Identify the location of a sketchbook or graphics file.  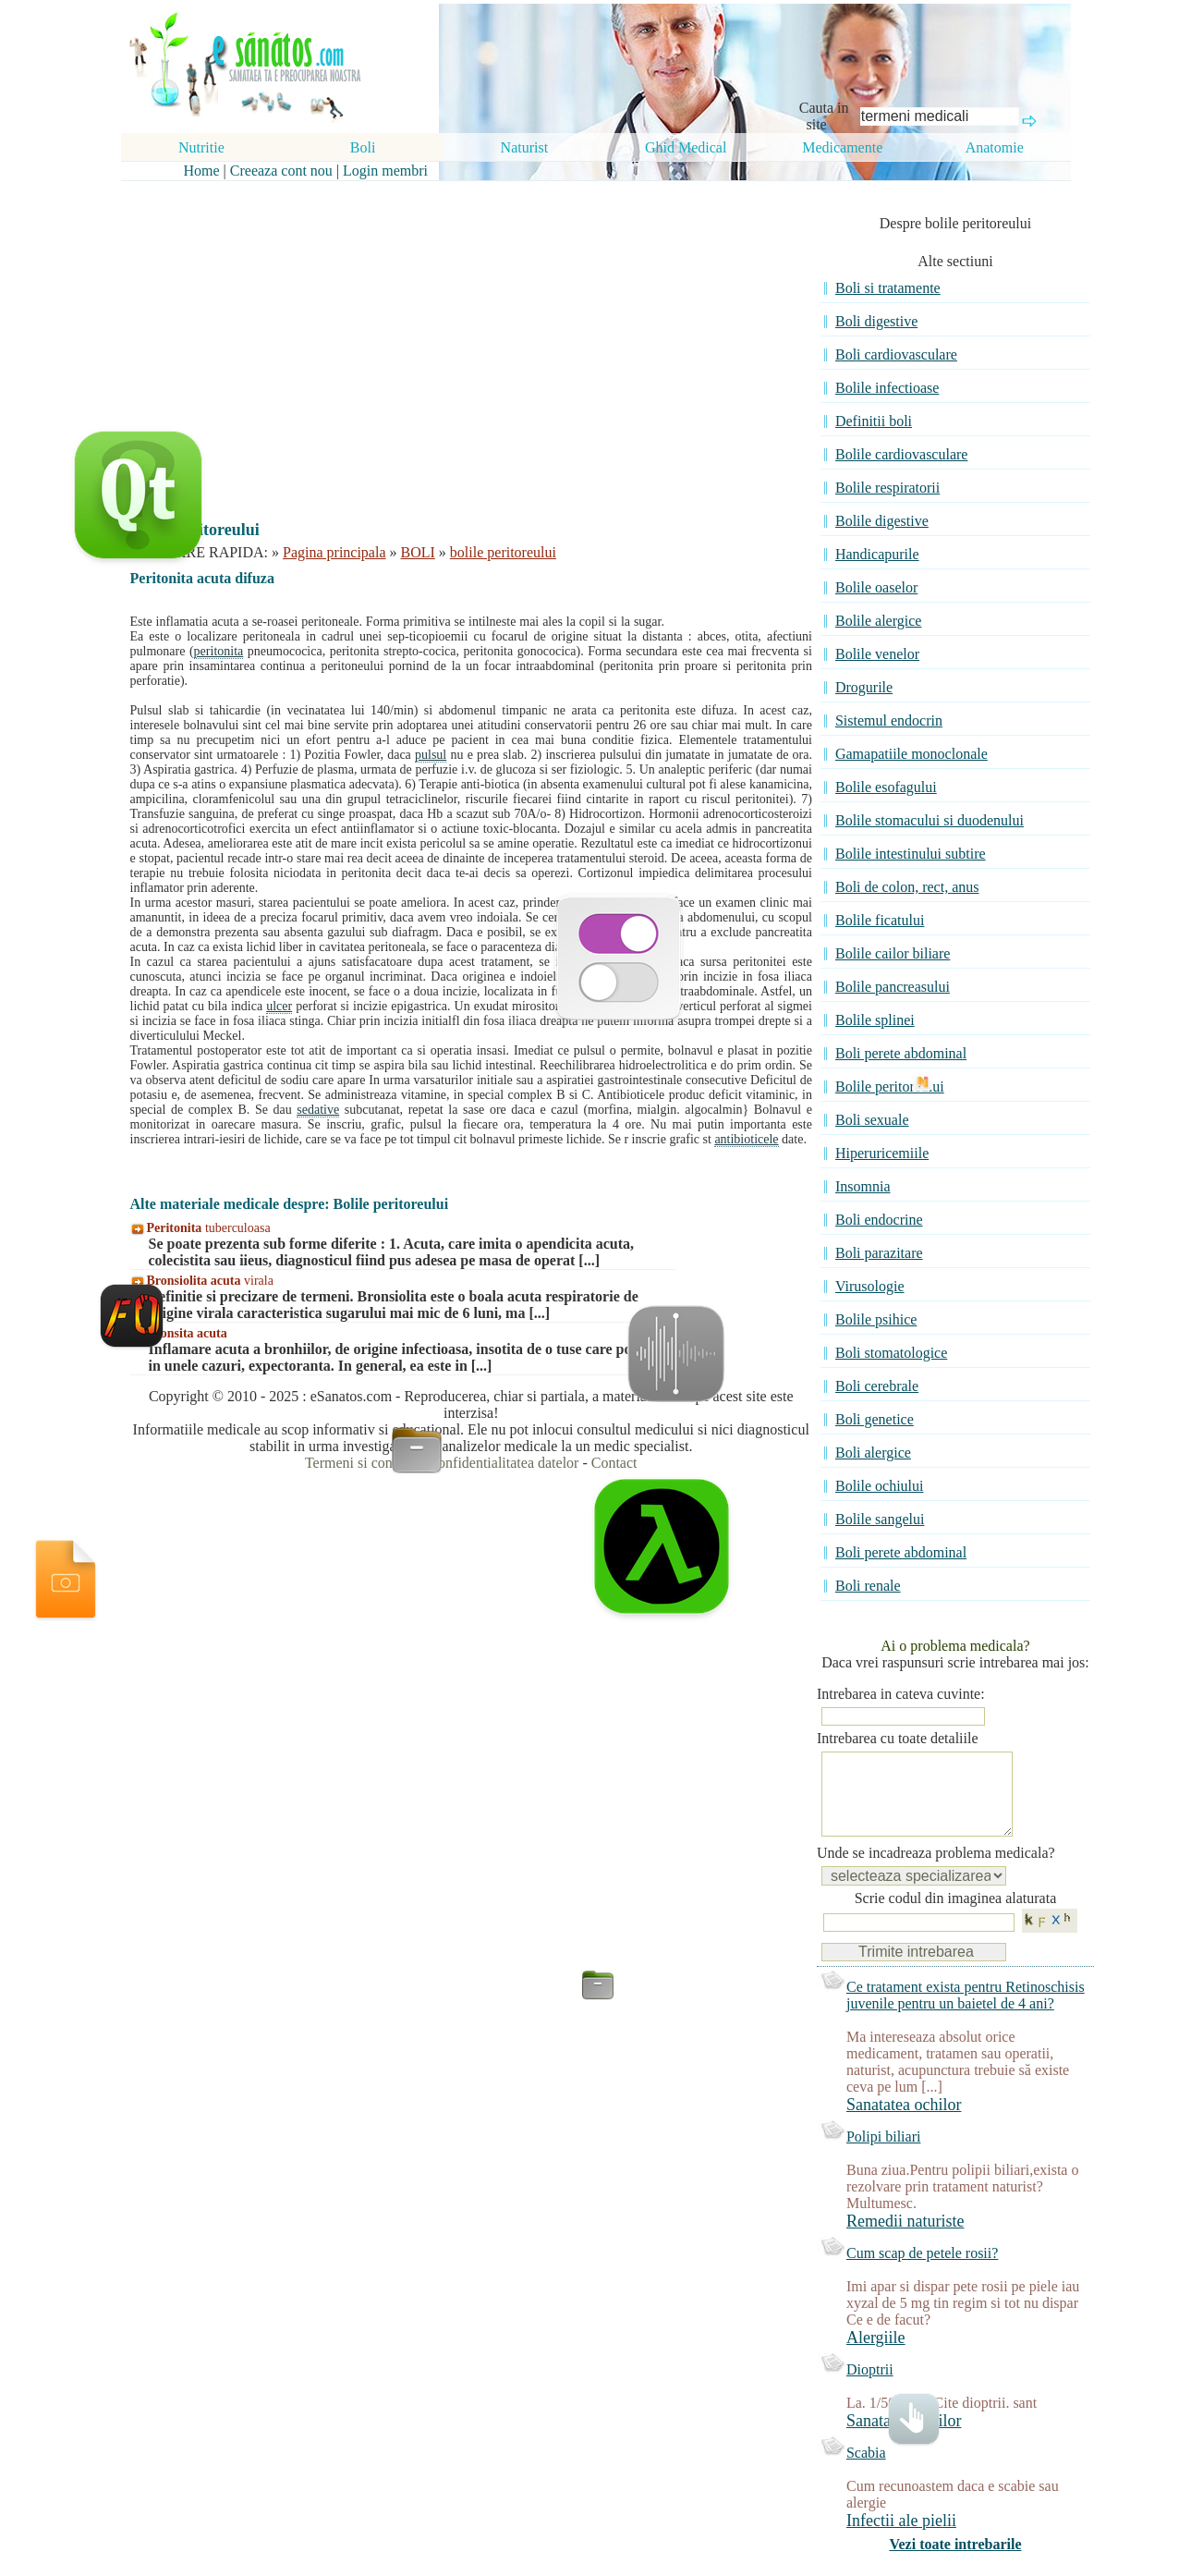
(66, 1581).